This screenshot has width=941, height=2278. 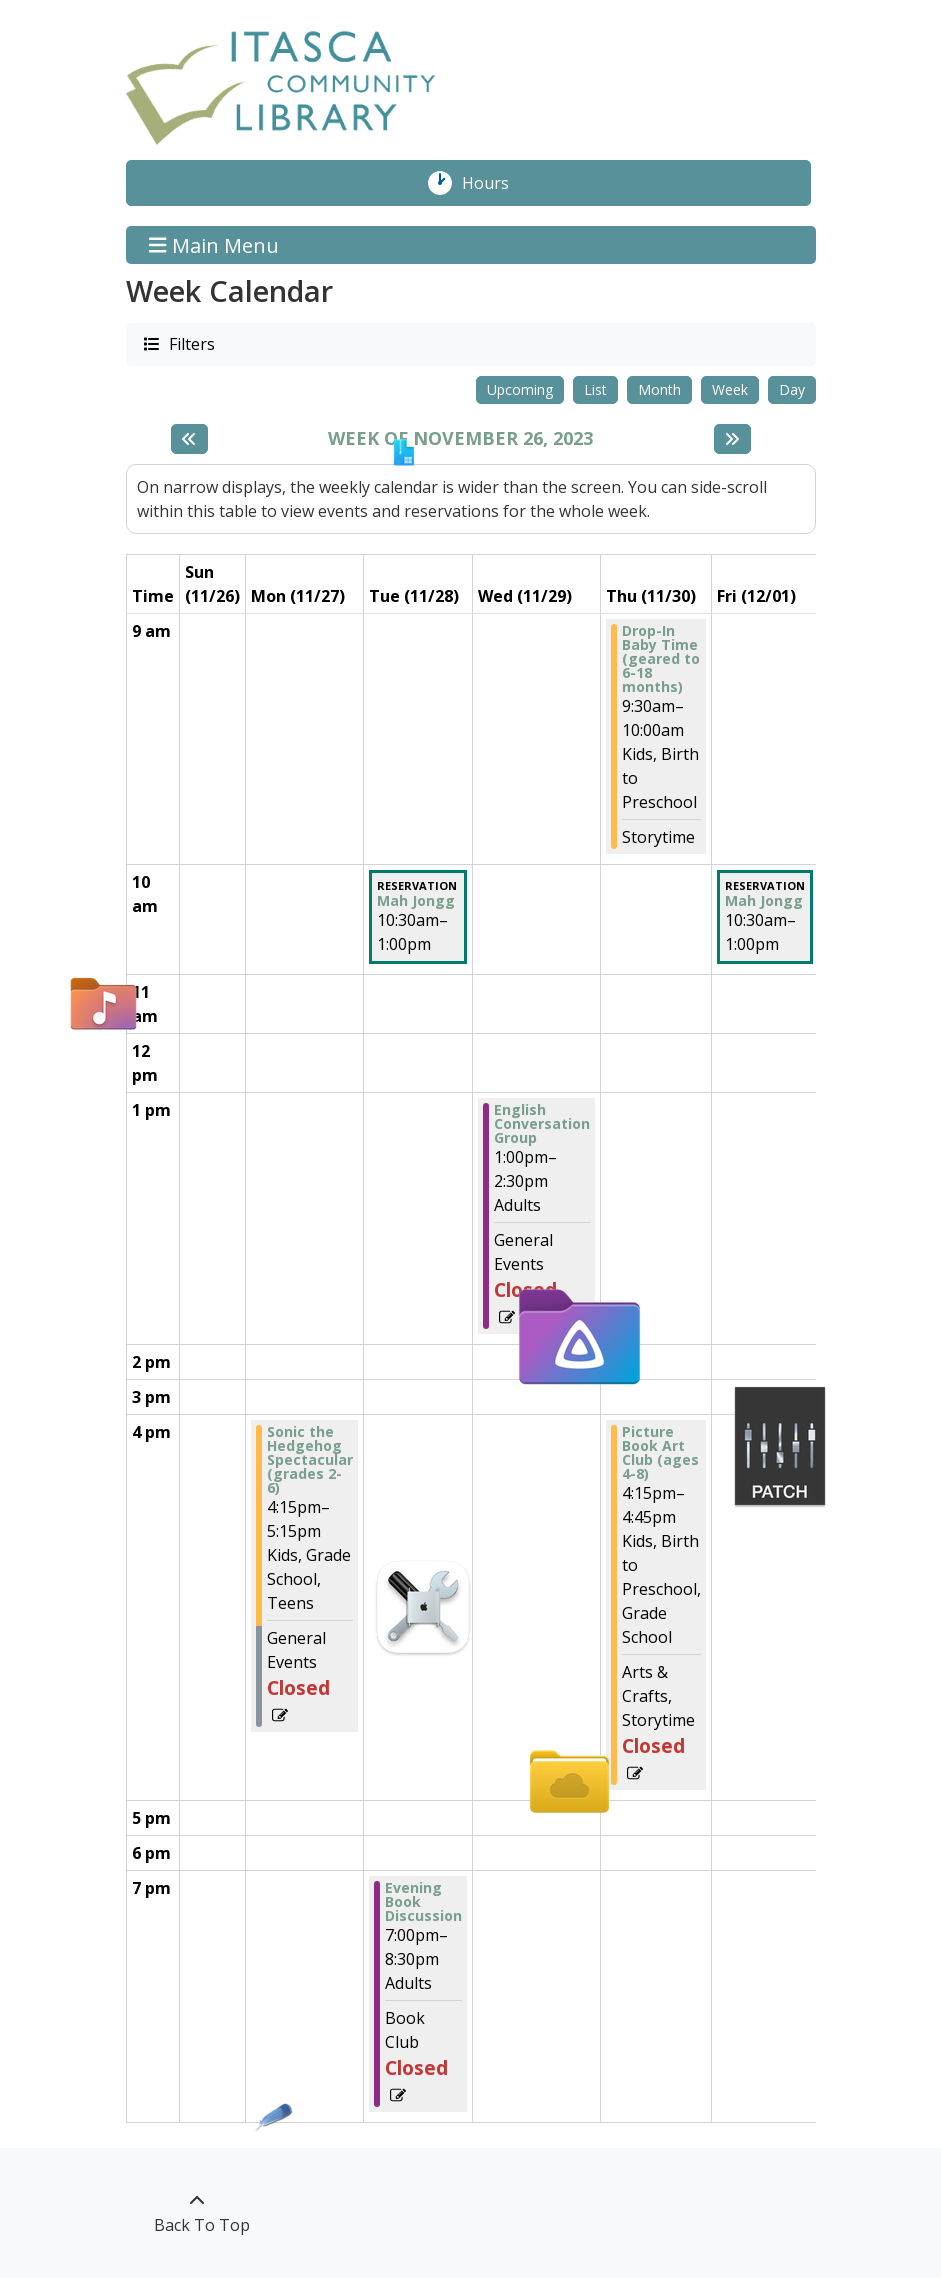 I want to click on windows imaging format archive file, so click(x=404, y=453).